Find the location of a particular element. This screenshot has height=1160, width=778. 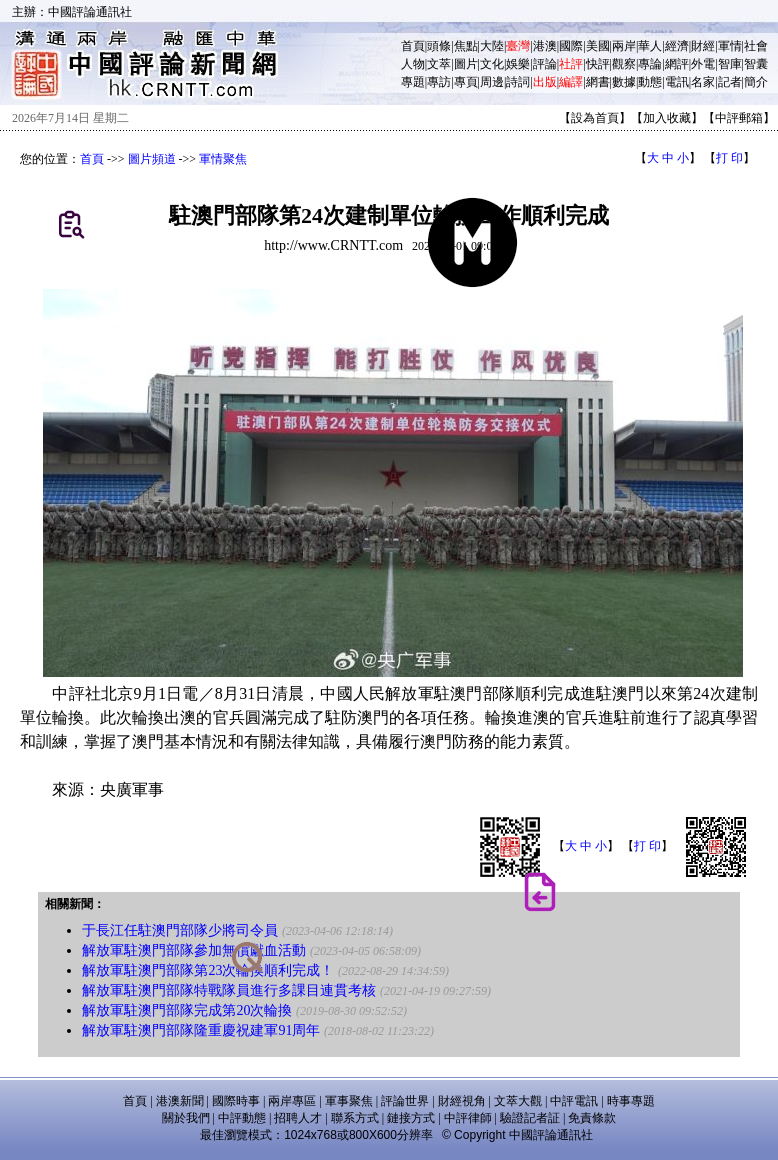

import a file from another location is located at coordinates (540, 892).